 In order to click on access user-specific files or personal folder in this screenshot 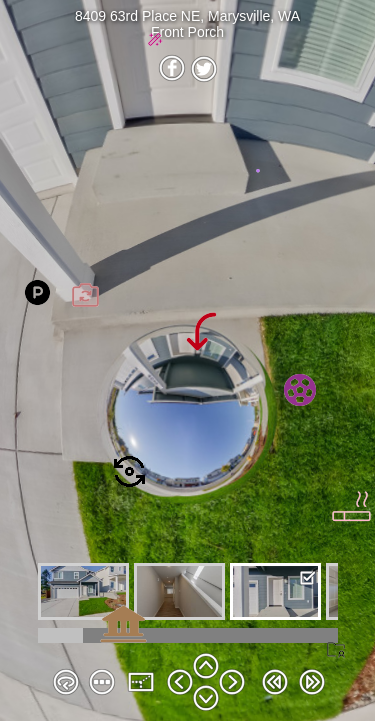, I will do `click(336, 649)`.